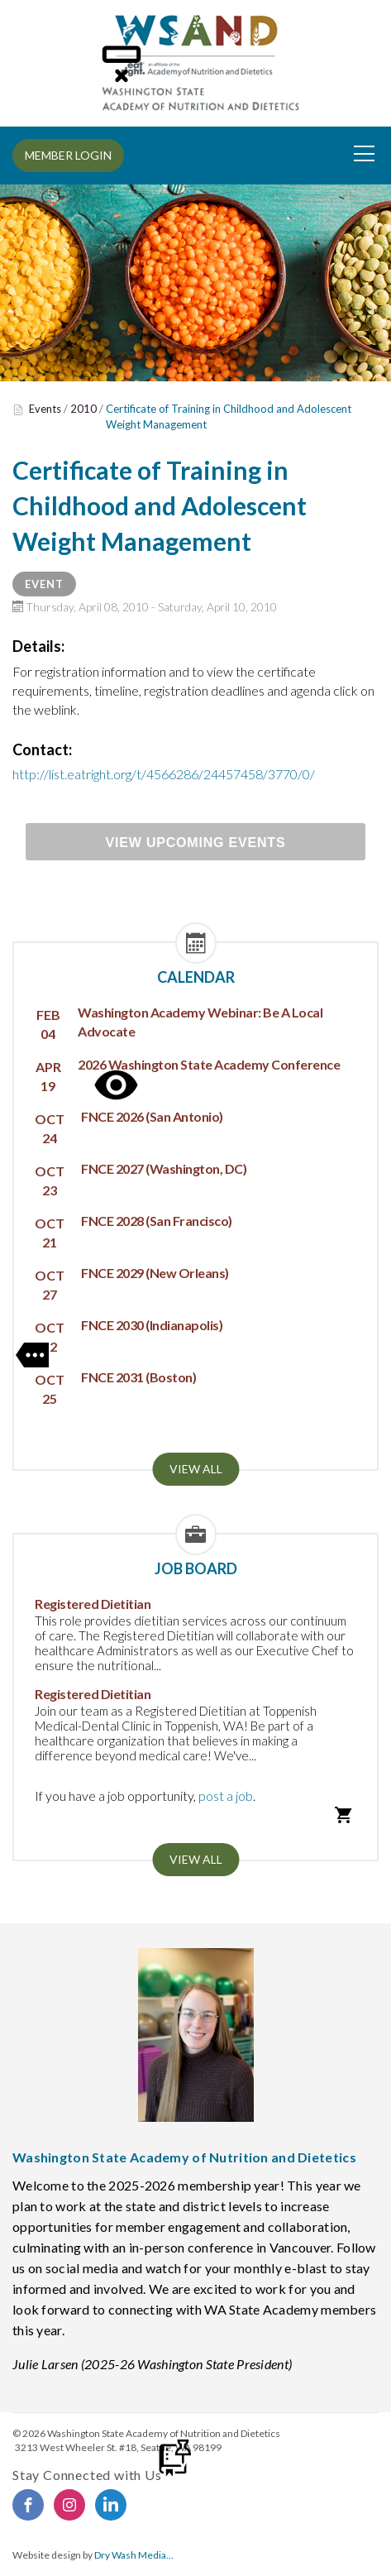 The image size is (391, 2576). I want to click on remove a row from a table or spreadsheet, so click(122, 63).